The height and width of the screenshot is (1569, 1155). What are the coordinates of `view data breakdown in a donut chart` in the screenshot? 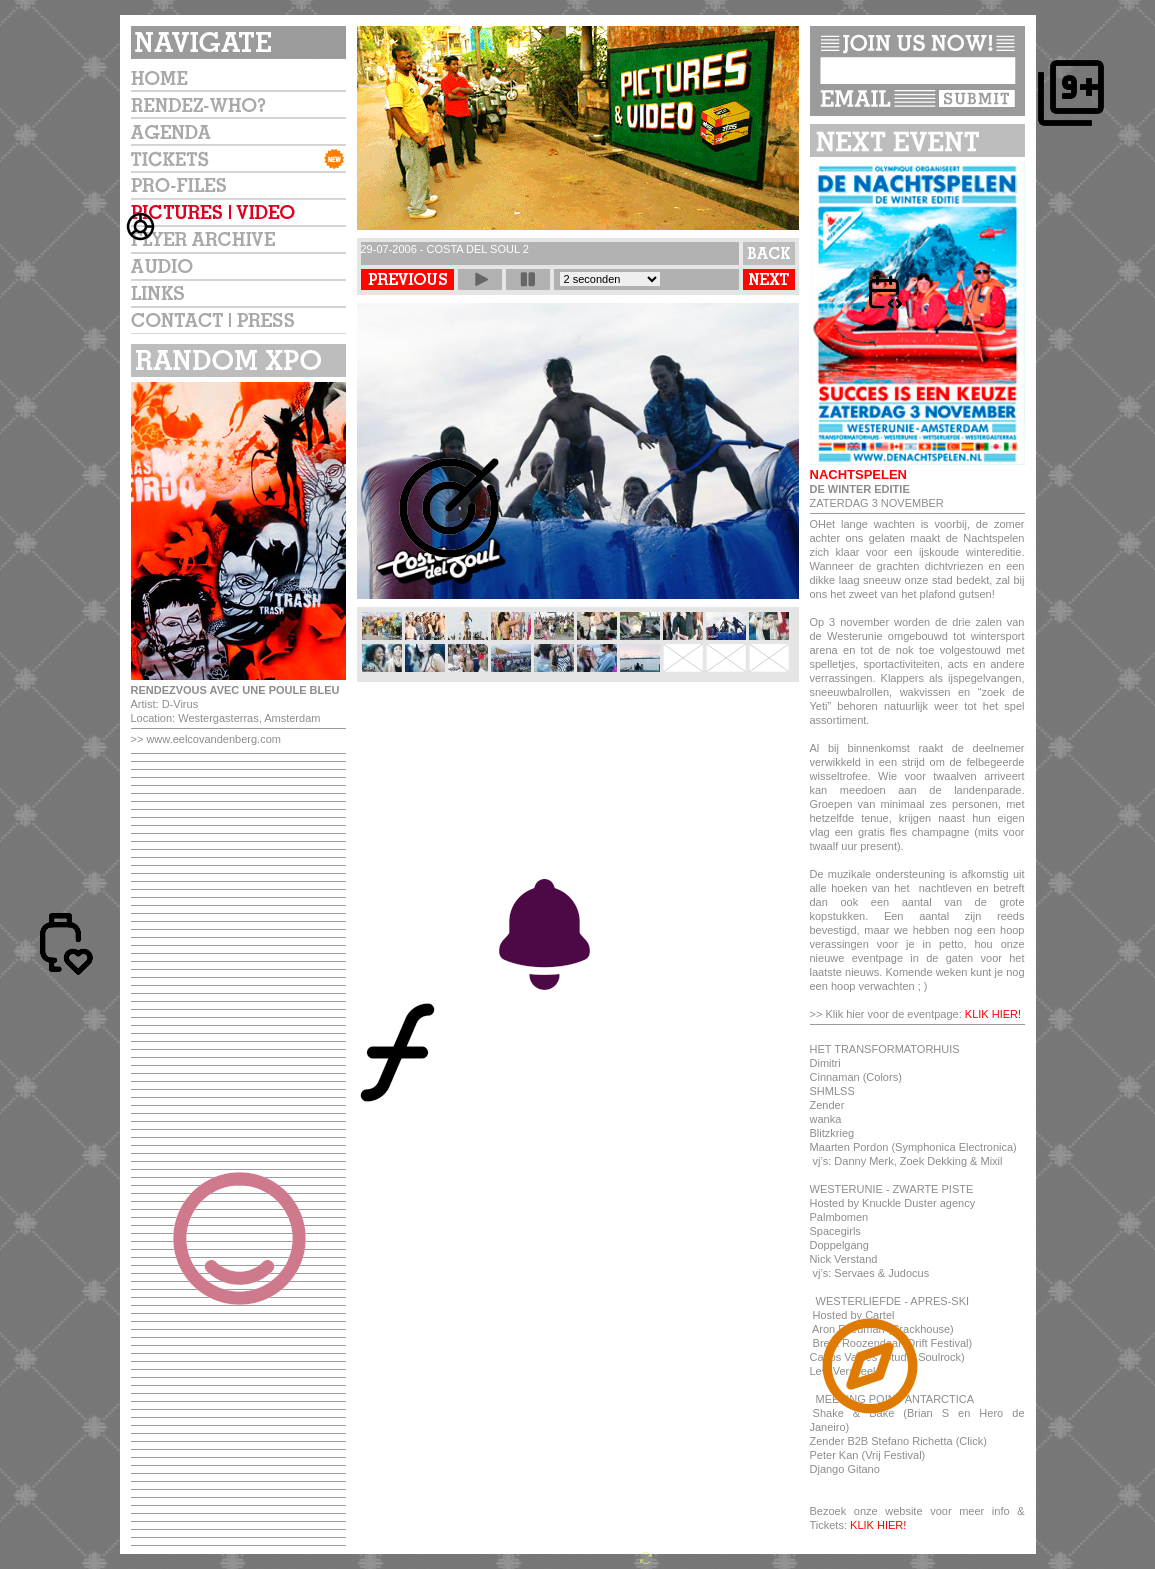 It's located at (140, 226).